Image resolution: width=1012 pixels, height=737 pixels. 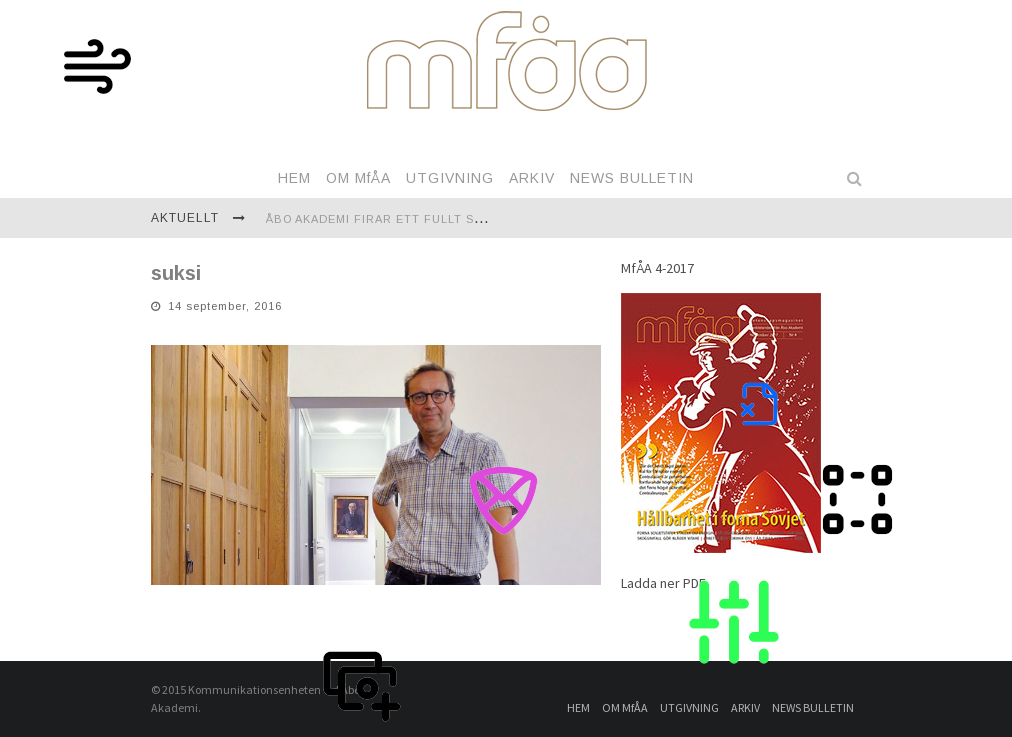 I want to click on add funds to your account, so click(x=360, y=681).